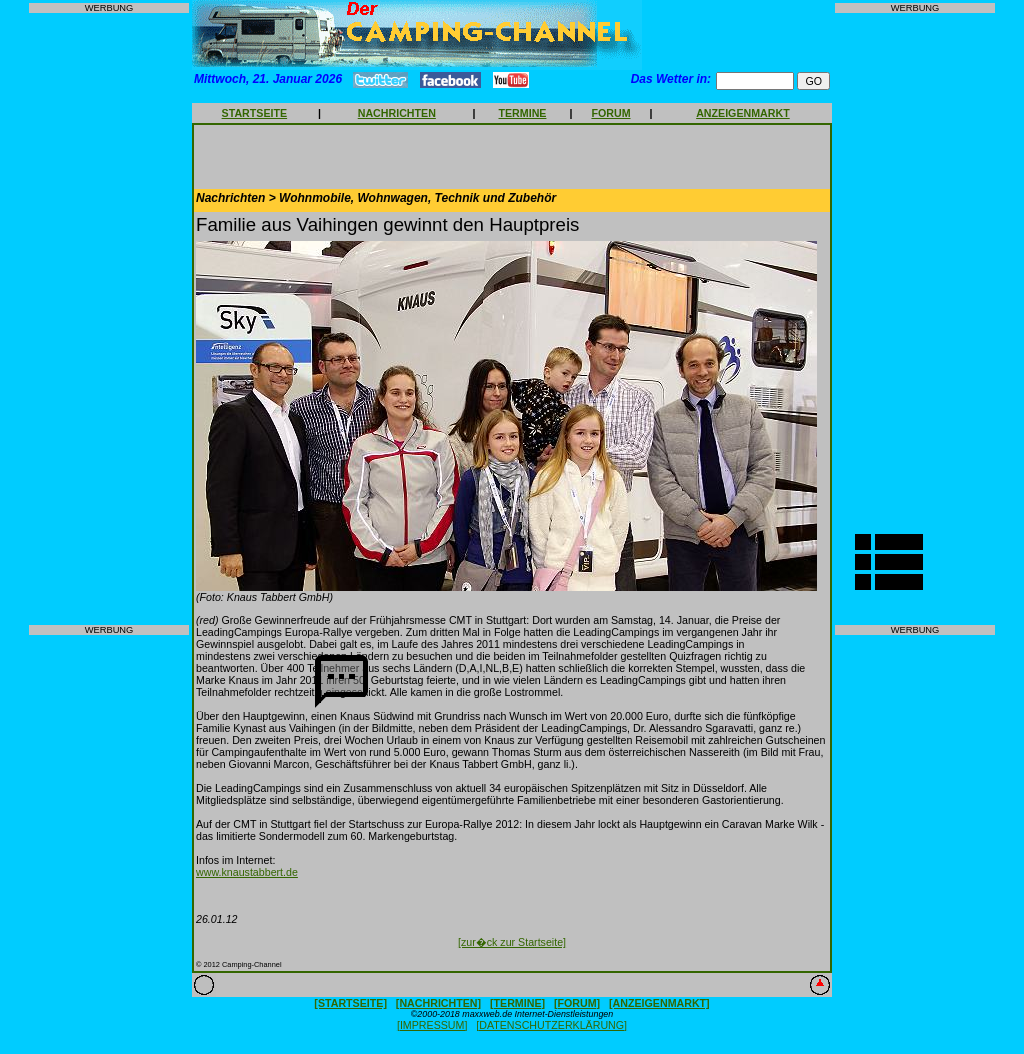 The width and height of the screenshot is (1024, 1054). What do you see at coordinates (341, 681) in the screenshot?
I see `open text messaging app` at bounding box center [341, 681].